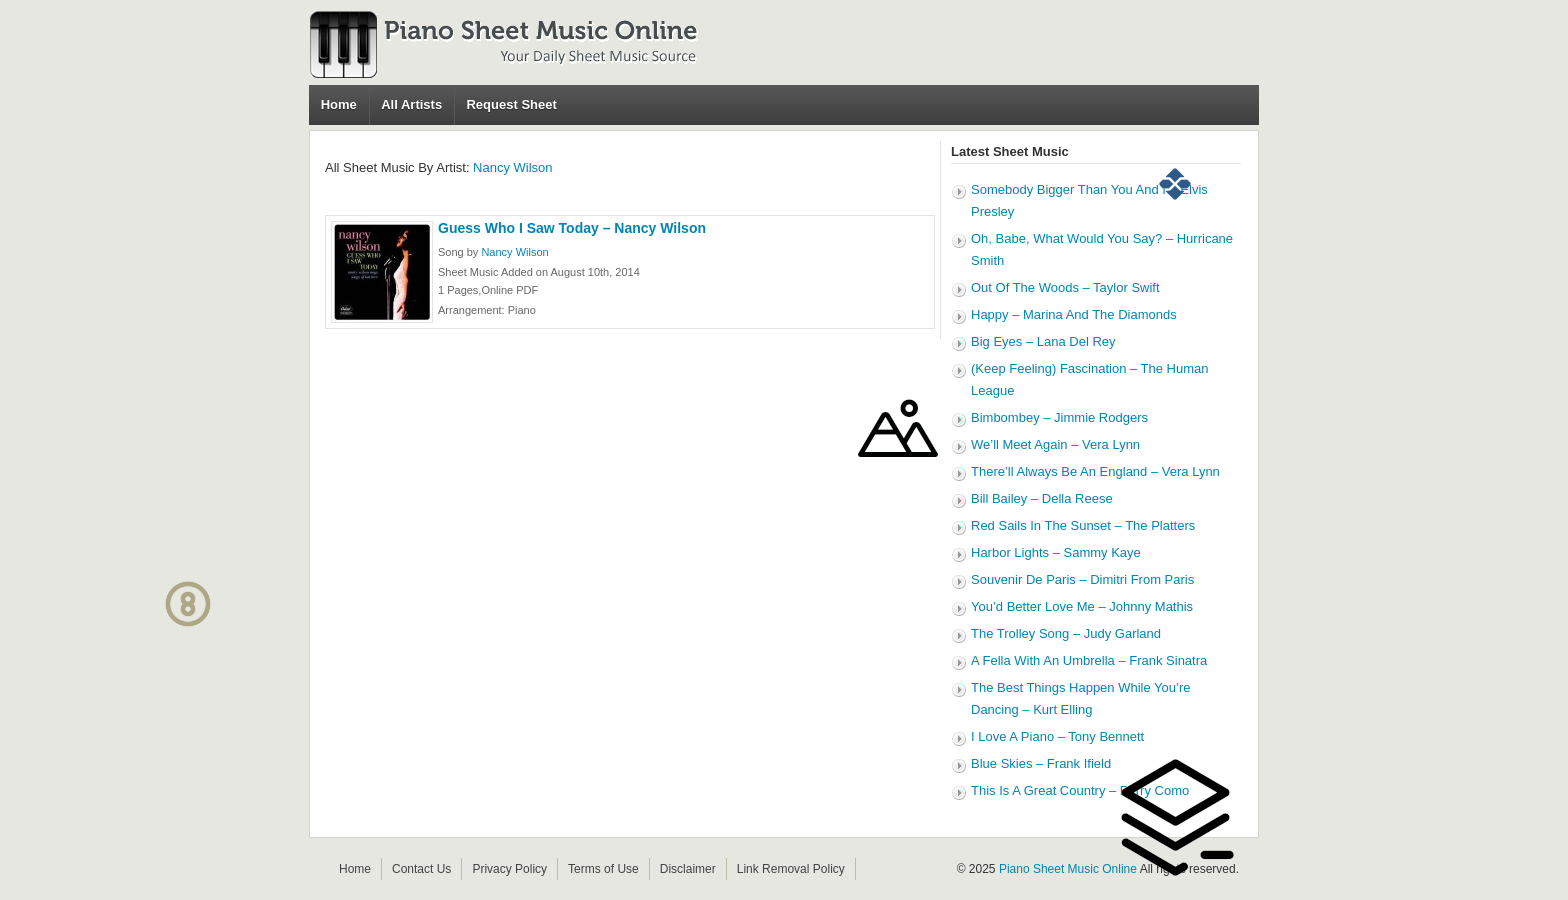 The width and height of the screenshot is (1568, 900). I want to click on pix instant payment system logo, so click(1175, 184).